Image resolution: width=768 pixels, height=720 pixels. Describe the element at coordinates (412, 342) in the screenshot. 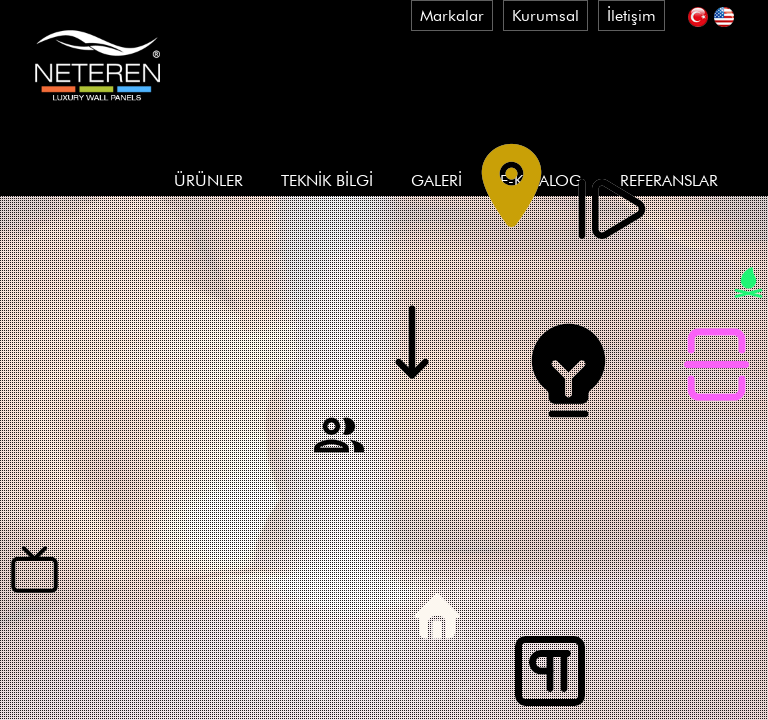

I see `move item down in a list` at that location.